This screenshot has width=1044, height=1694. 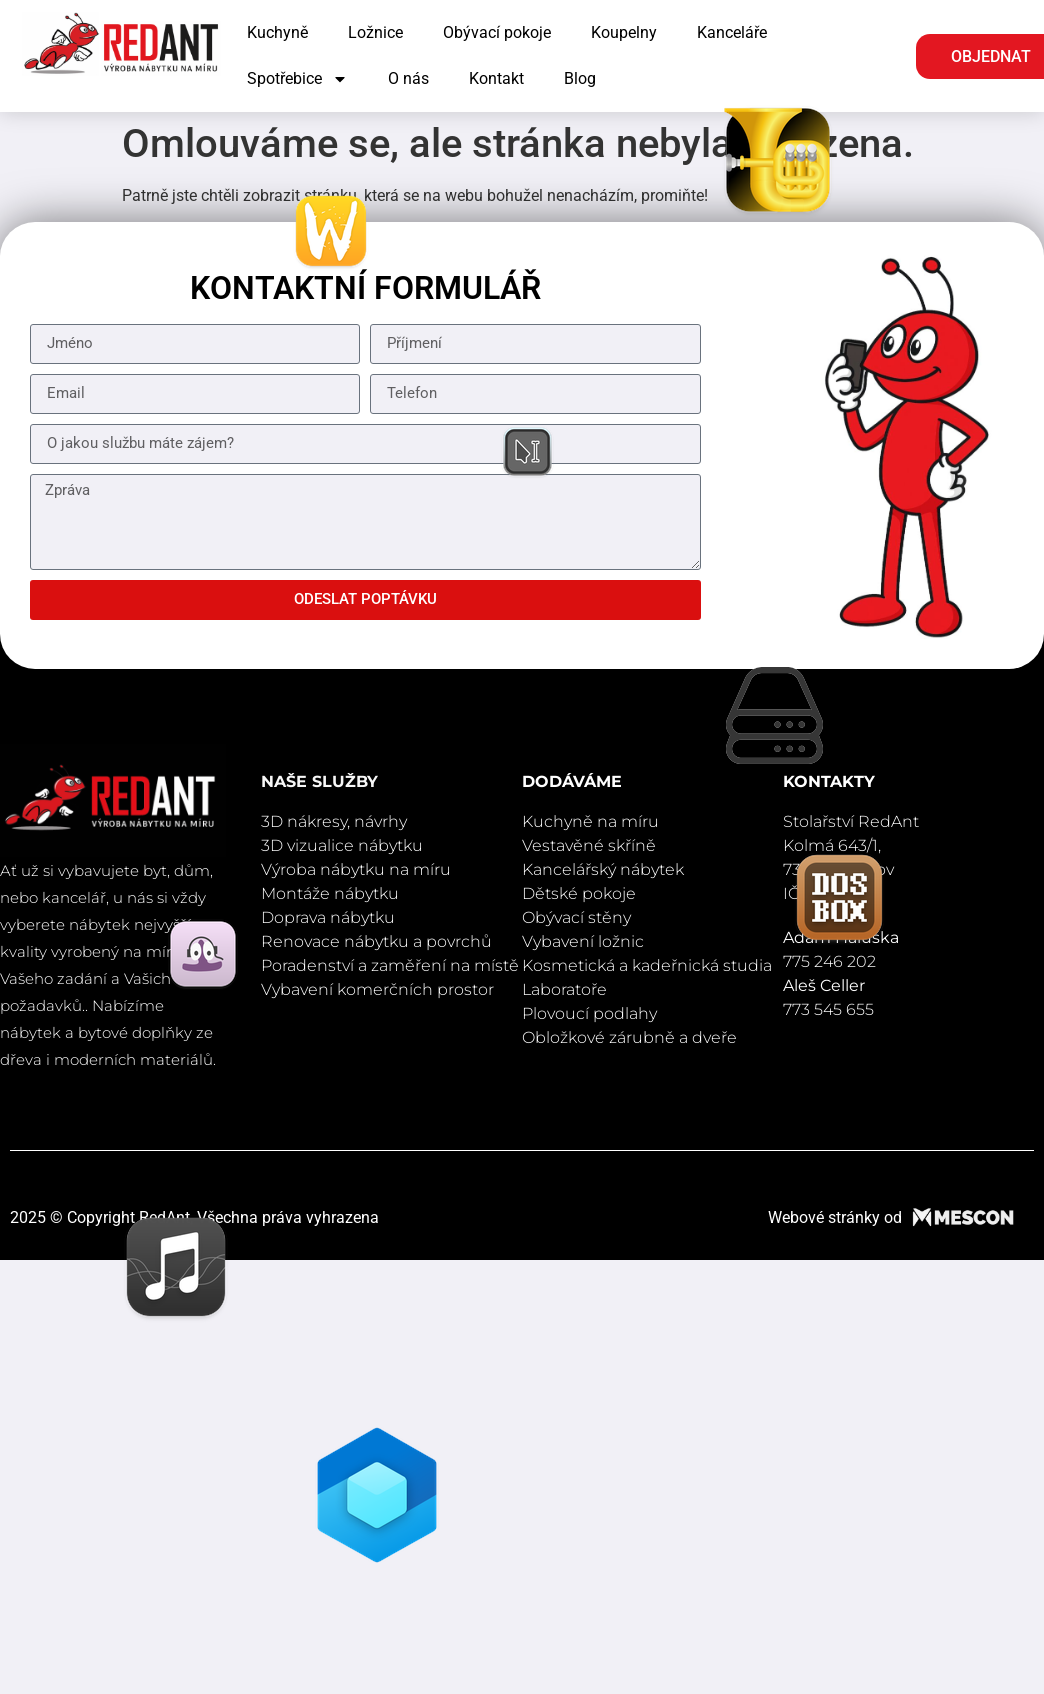 I want to click on launch DOSBox emulator, so click(x=839, y=897).